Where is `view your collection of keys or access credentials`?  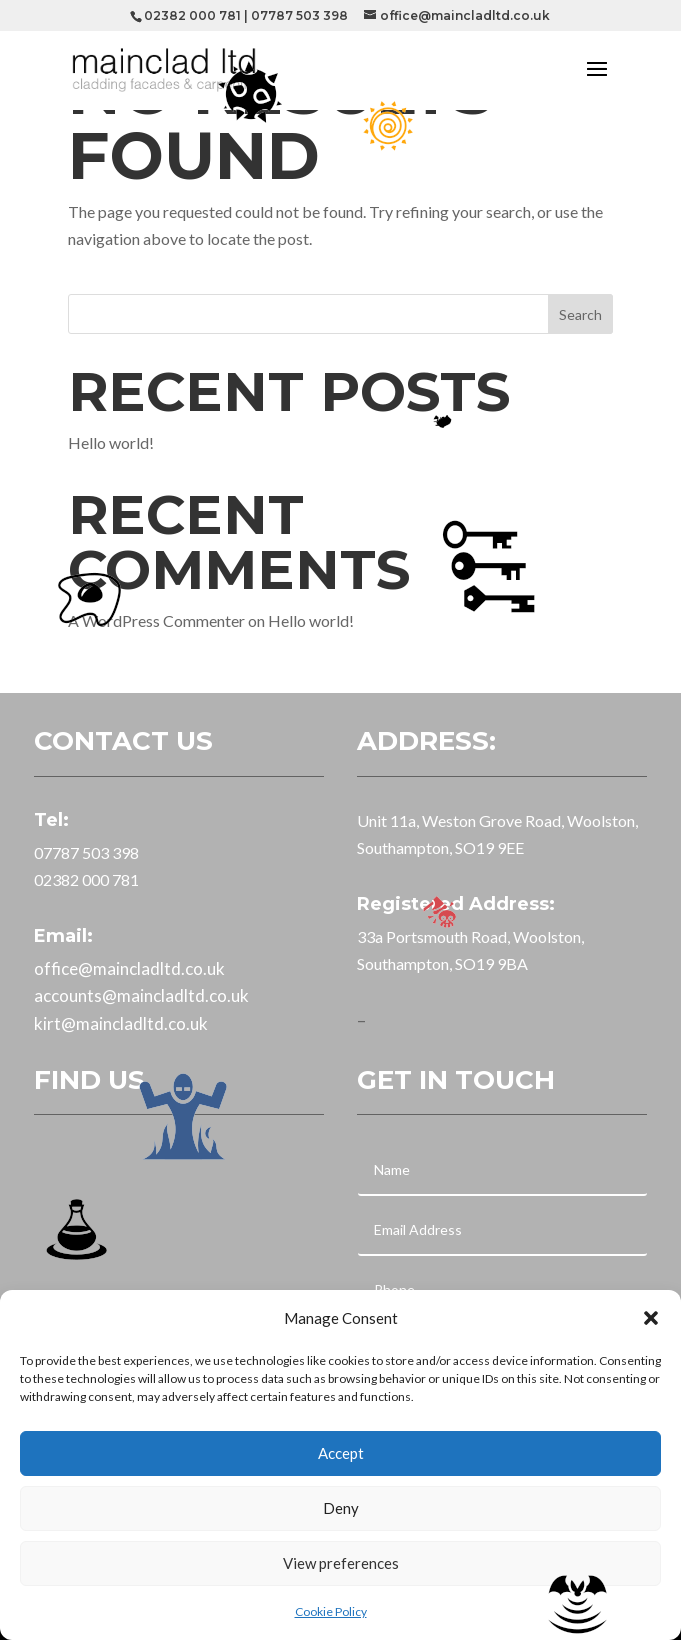
view your collection of keys or access credentials is located at coordinates (488, 566).